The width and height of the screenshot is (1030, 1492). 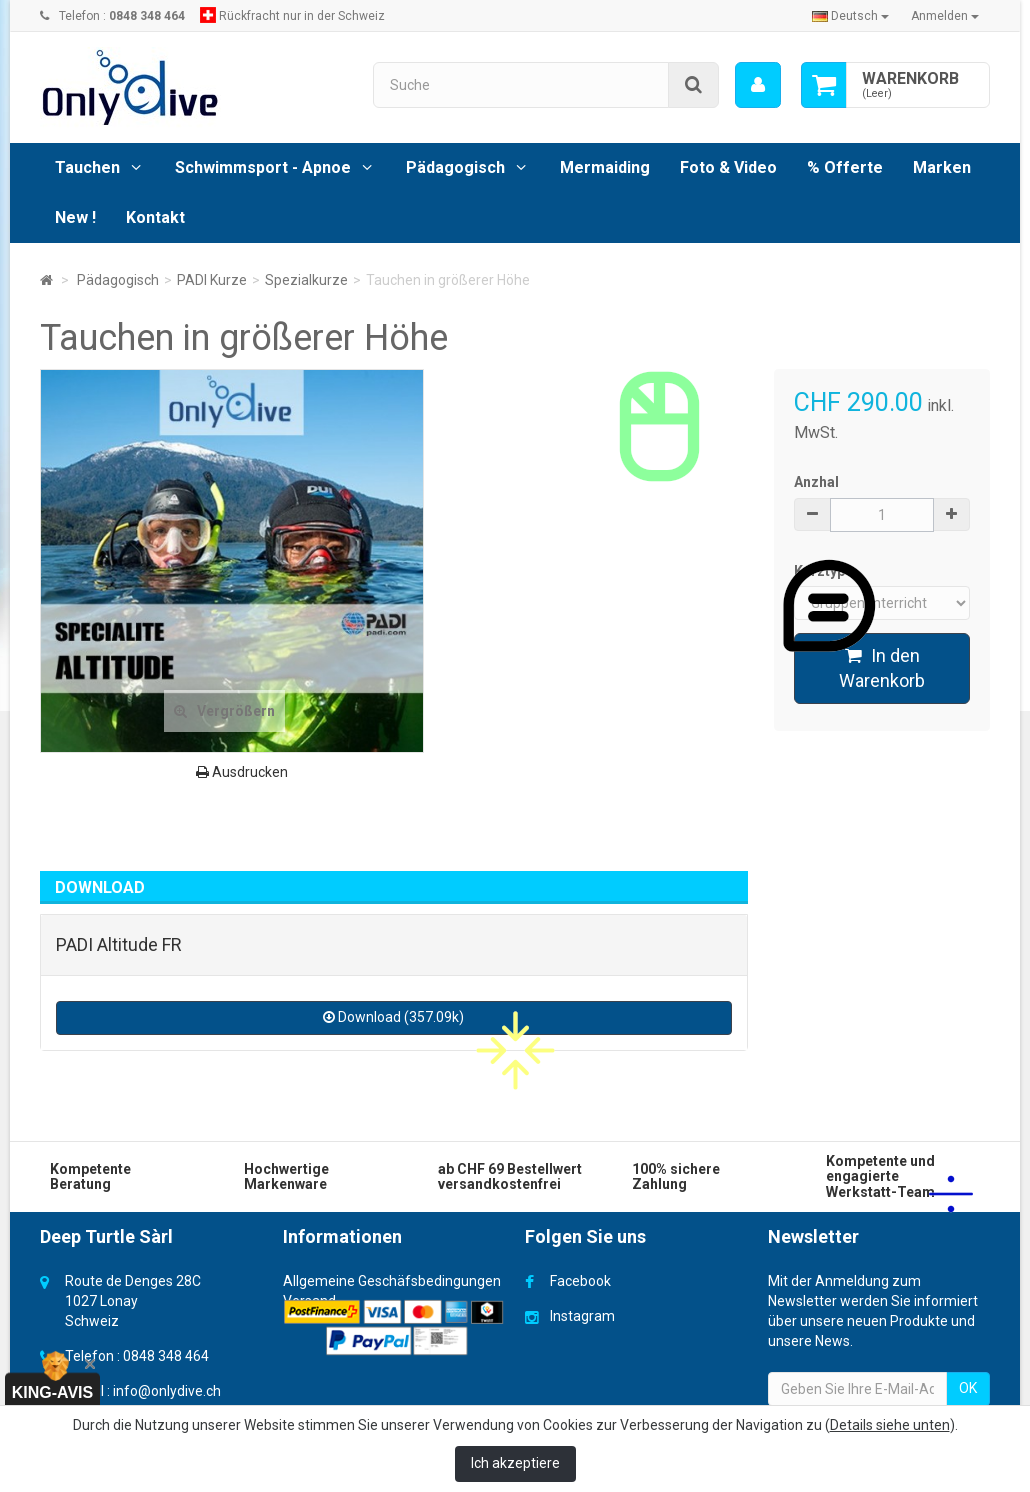 What do you see at coordinates (515, 1050) in the screenshot?
I see `collapse or minimize content from all directions` at bounding box center [515, 1050].